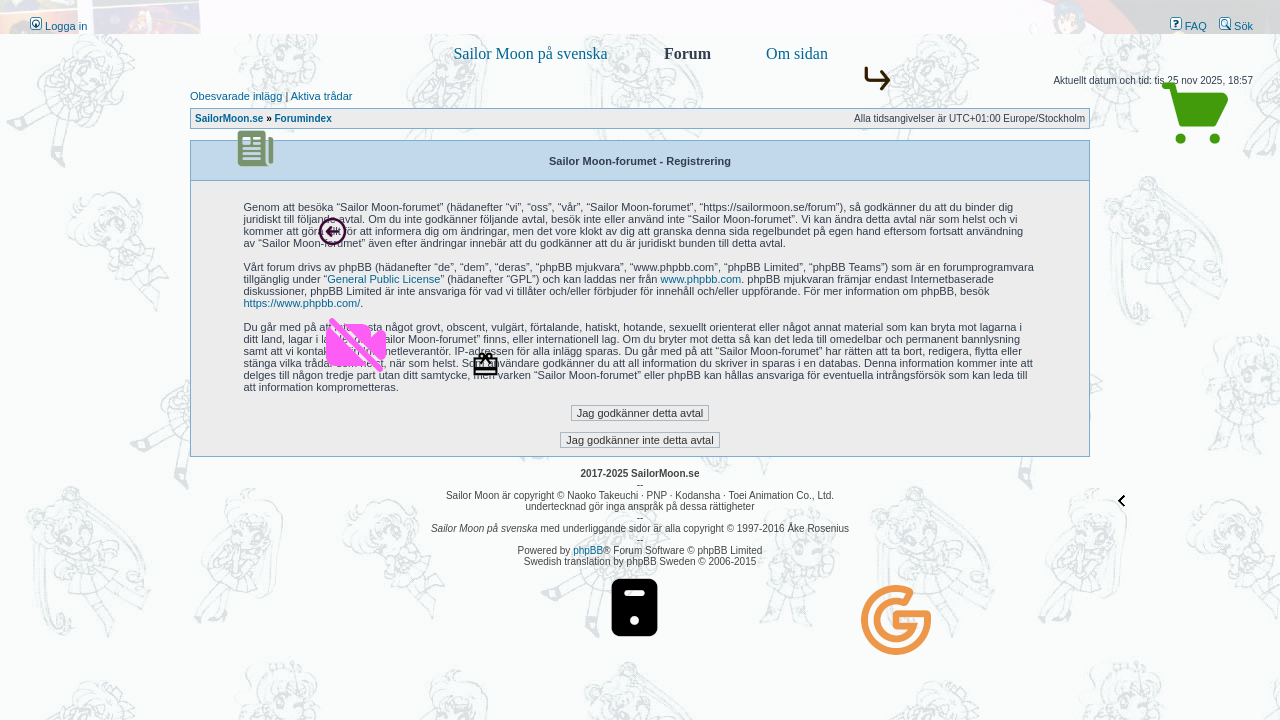 This screenshot has height=720, width=1280. I want to click on view news or articles, so click(255, 148).